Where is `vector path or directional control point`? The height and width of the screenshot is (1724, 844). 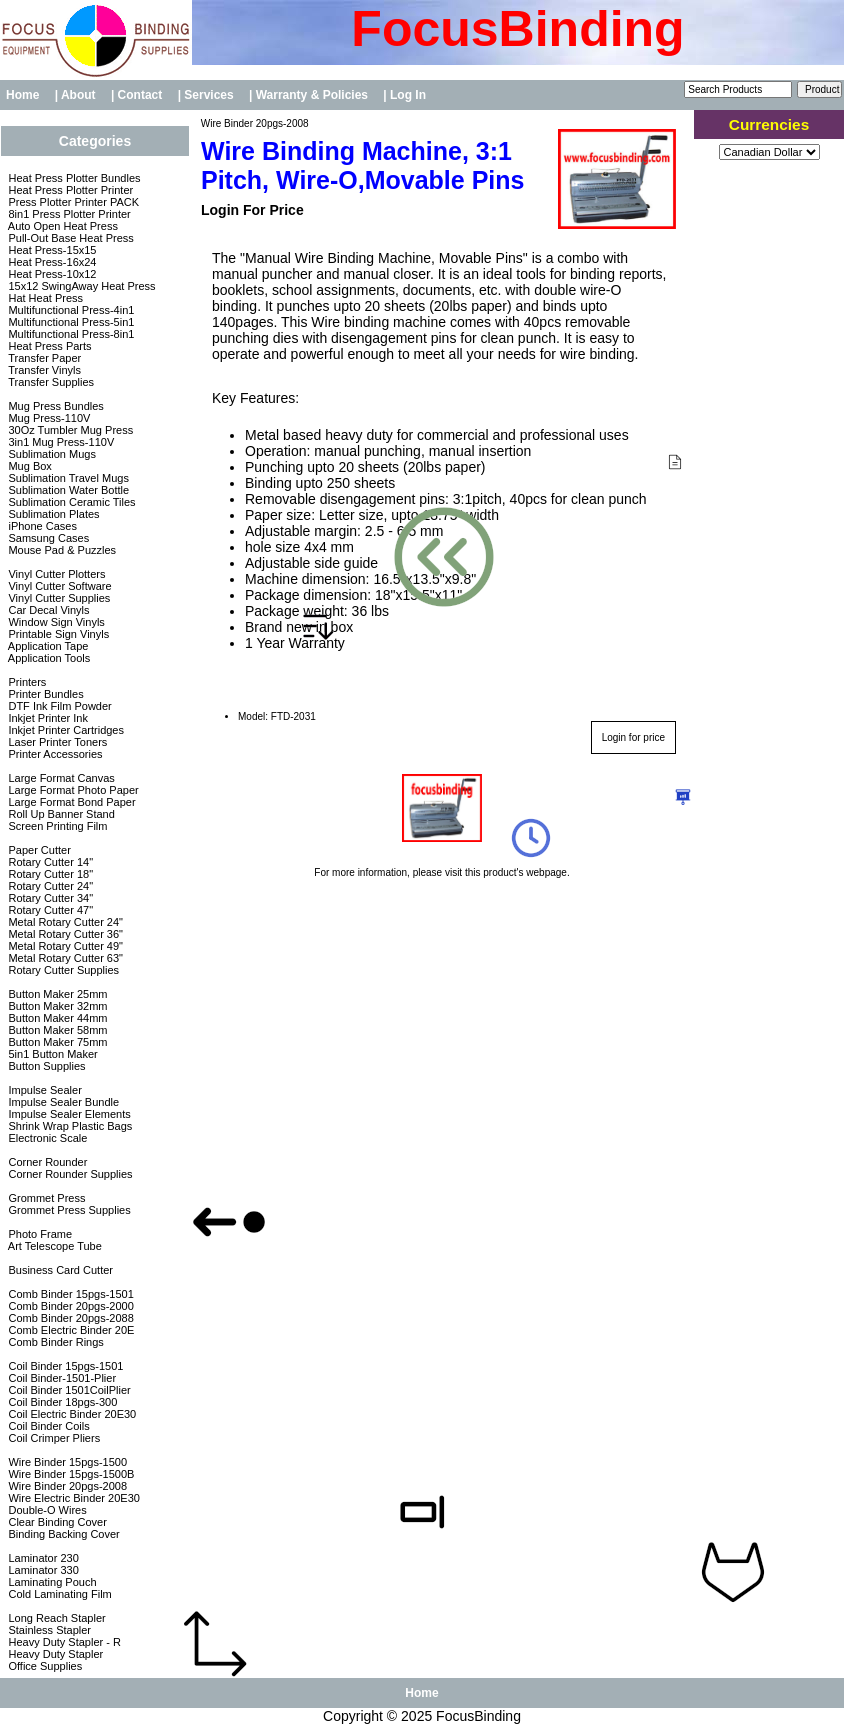 vector path or directional control point is located at coordinates (212, 1642).